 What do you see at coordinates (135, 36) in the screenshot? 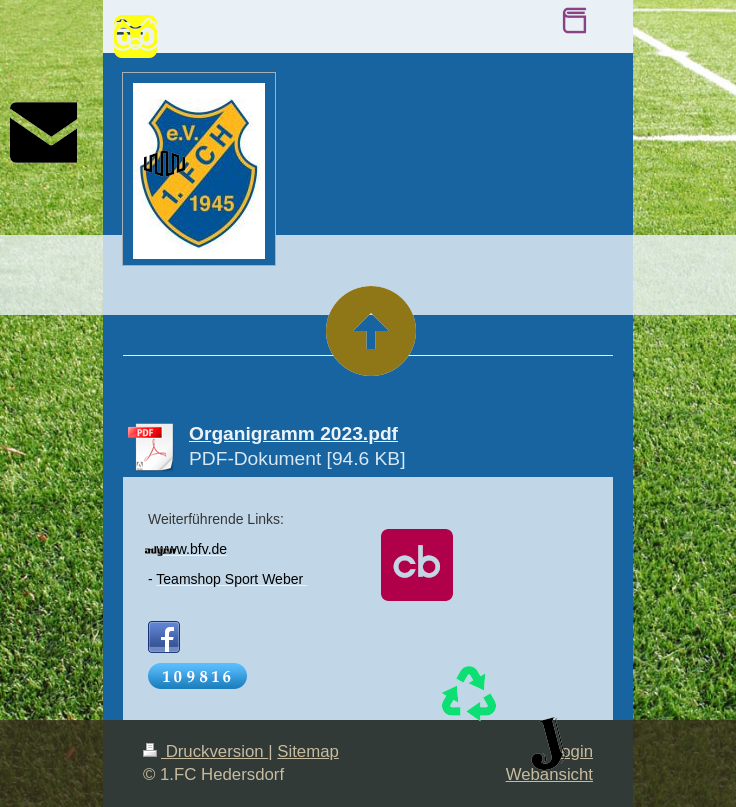
I see `open the duolingo language learning app` at bounding box center [135, 36].